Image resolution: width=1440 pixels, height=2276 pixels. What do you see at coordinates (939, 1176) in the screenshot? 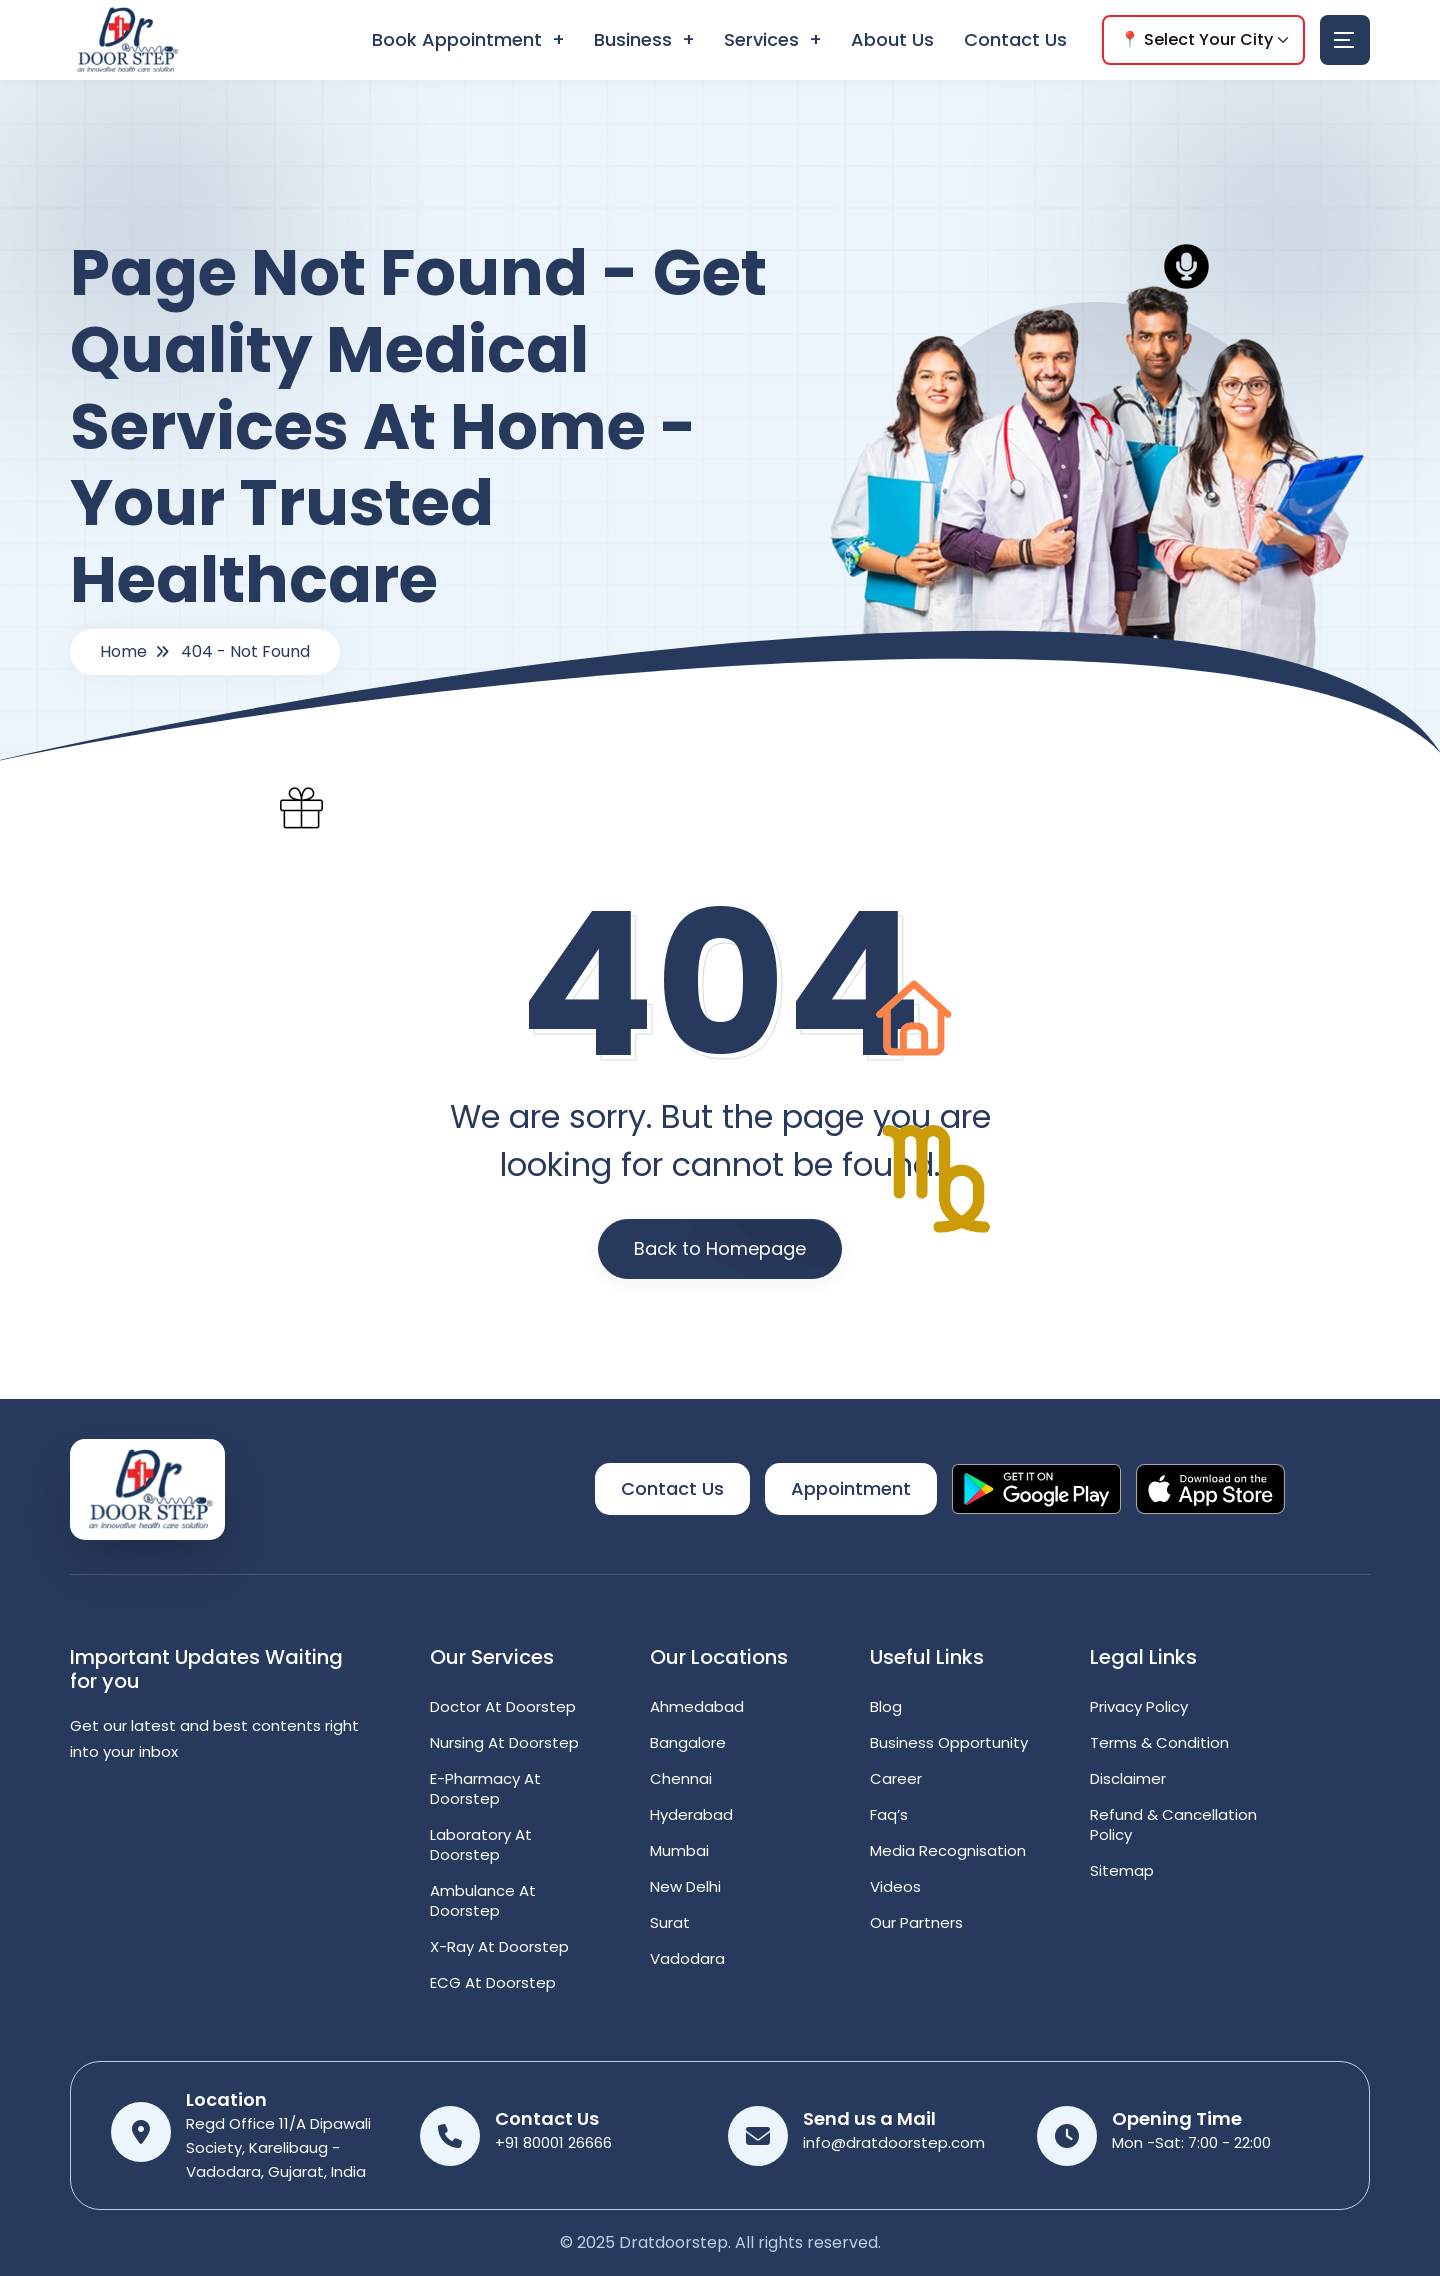
I see `indicates virgo zodiac sign` at bounding box center [939, 1176].